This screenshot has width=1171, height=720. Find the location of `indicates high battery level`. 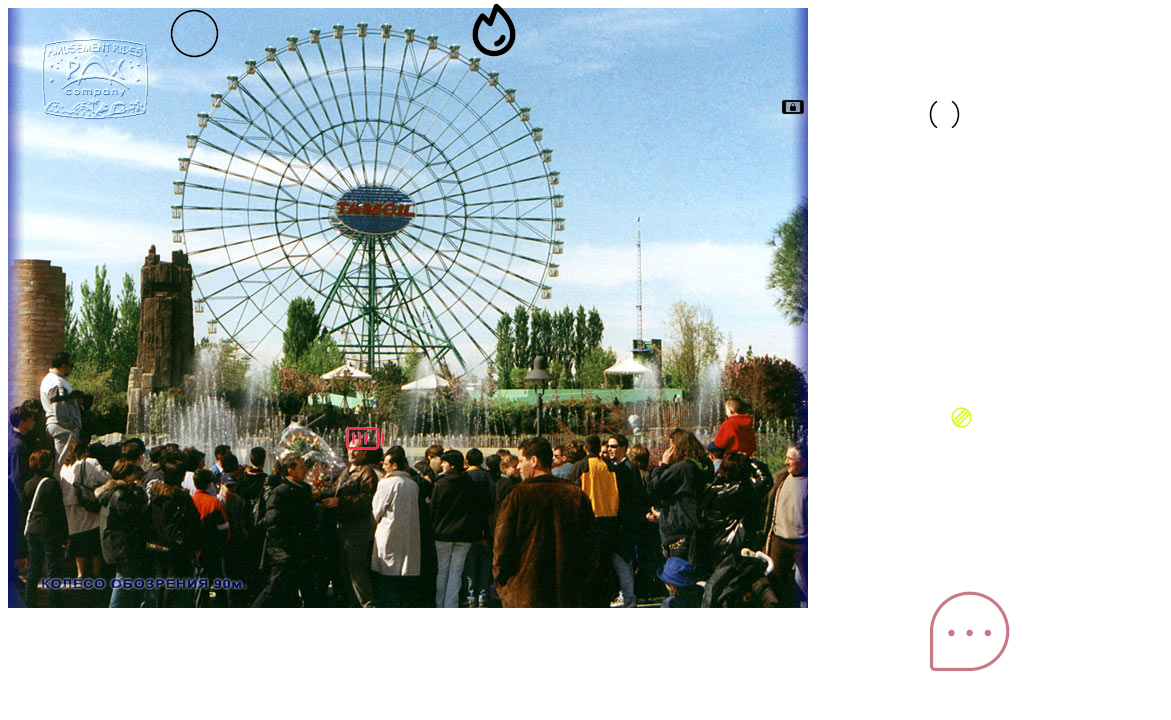

indicates high battery level is located at coordinates (364, 438).